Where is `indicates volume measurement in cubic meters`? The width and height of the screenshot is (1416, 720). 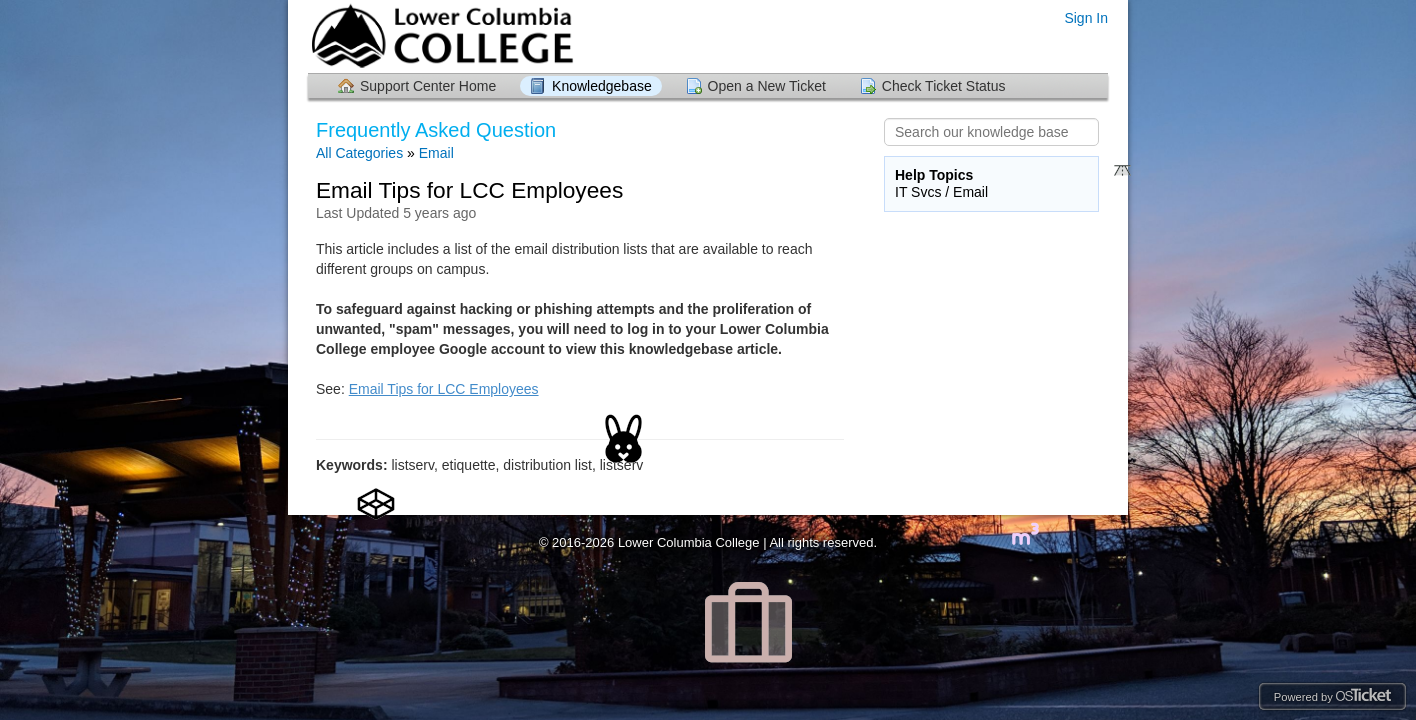
indicates volume measurement in cubic meters is located at coordinates (1025, 534).